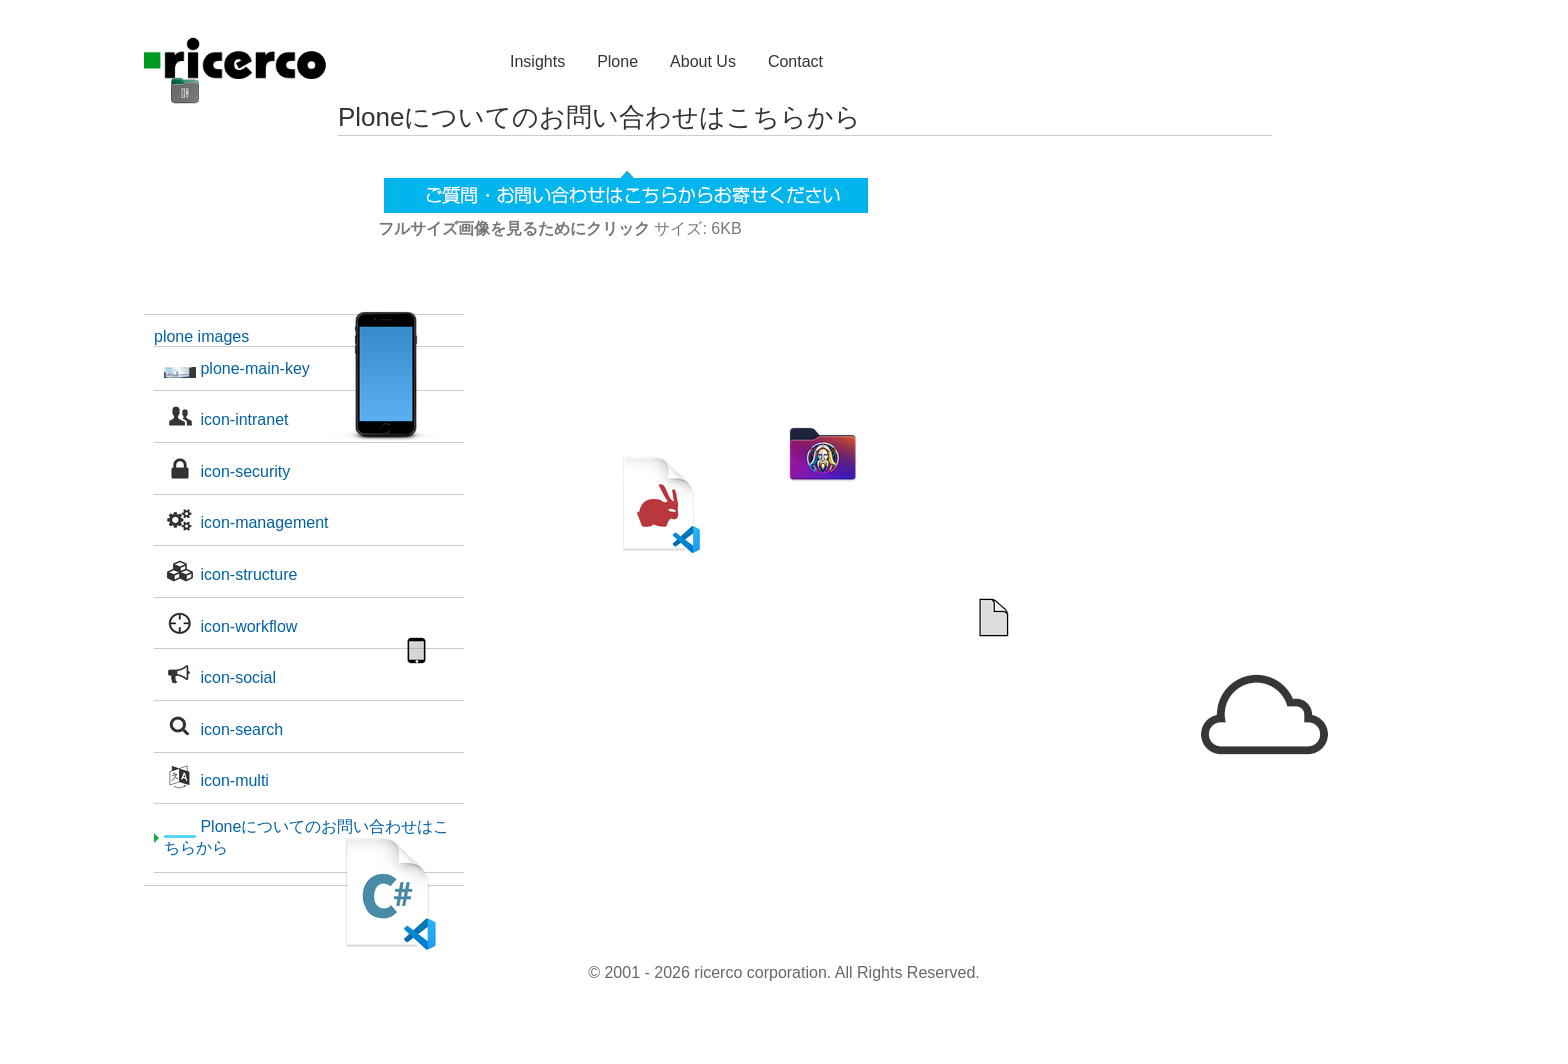  I want to click on open Leonardo.ai project folder, so click(822, 455).